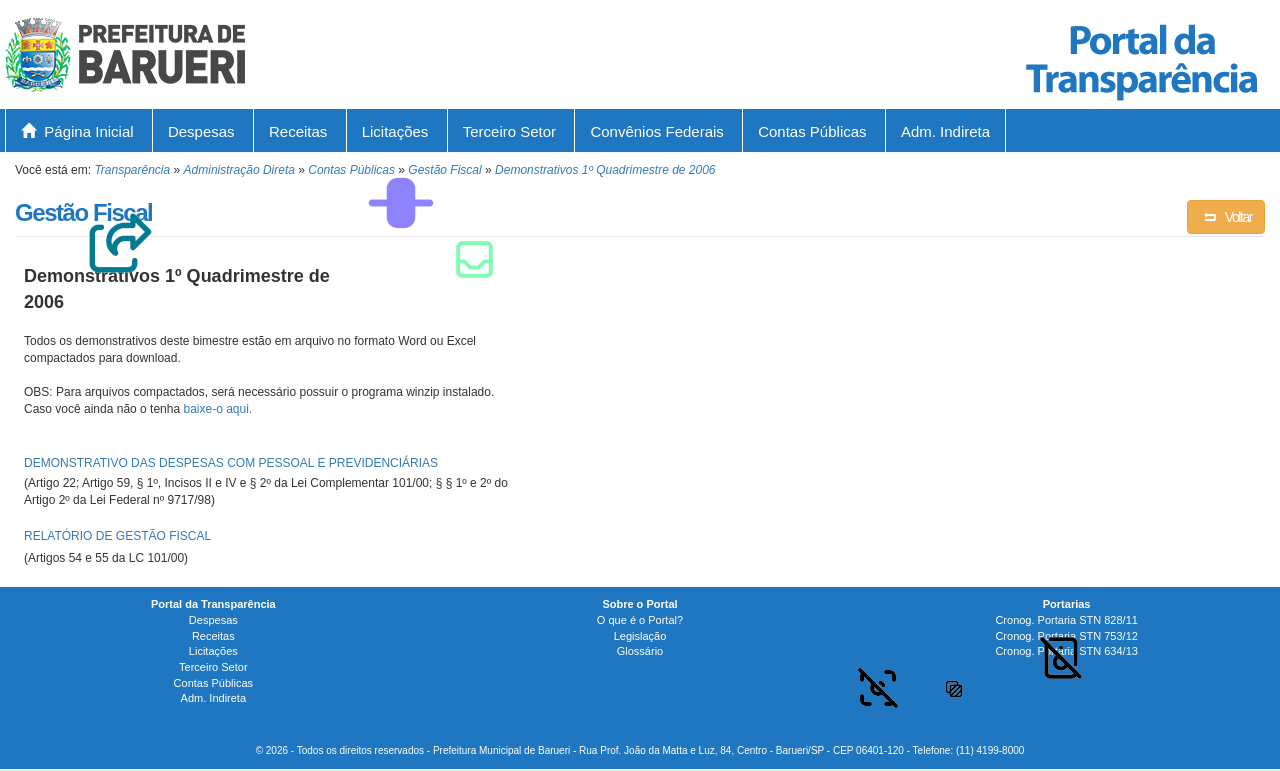 This screenshot has height=771, width=1280. What do you see at coordinates (878, 688) in the screenshot?
I see `screen capture disabled` at bounding box center [878, 688].